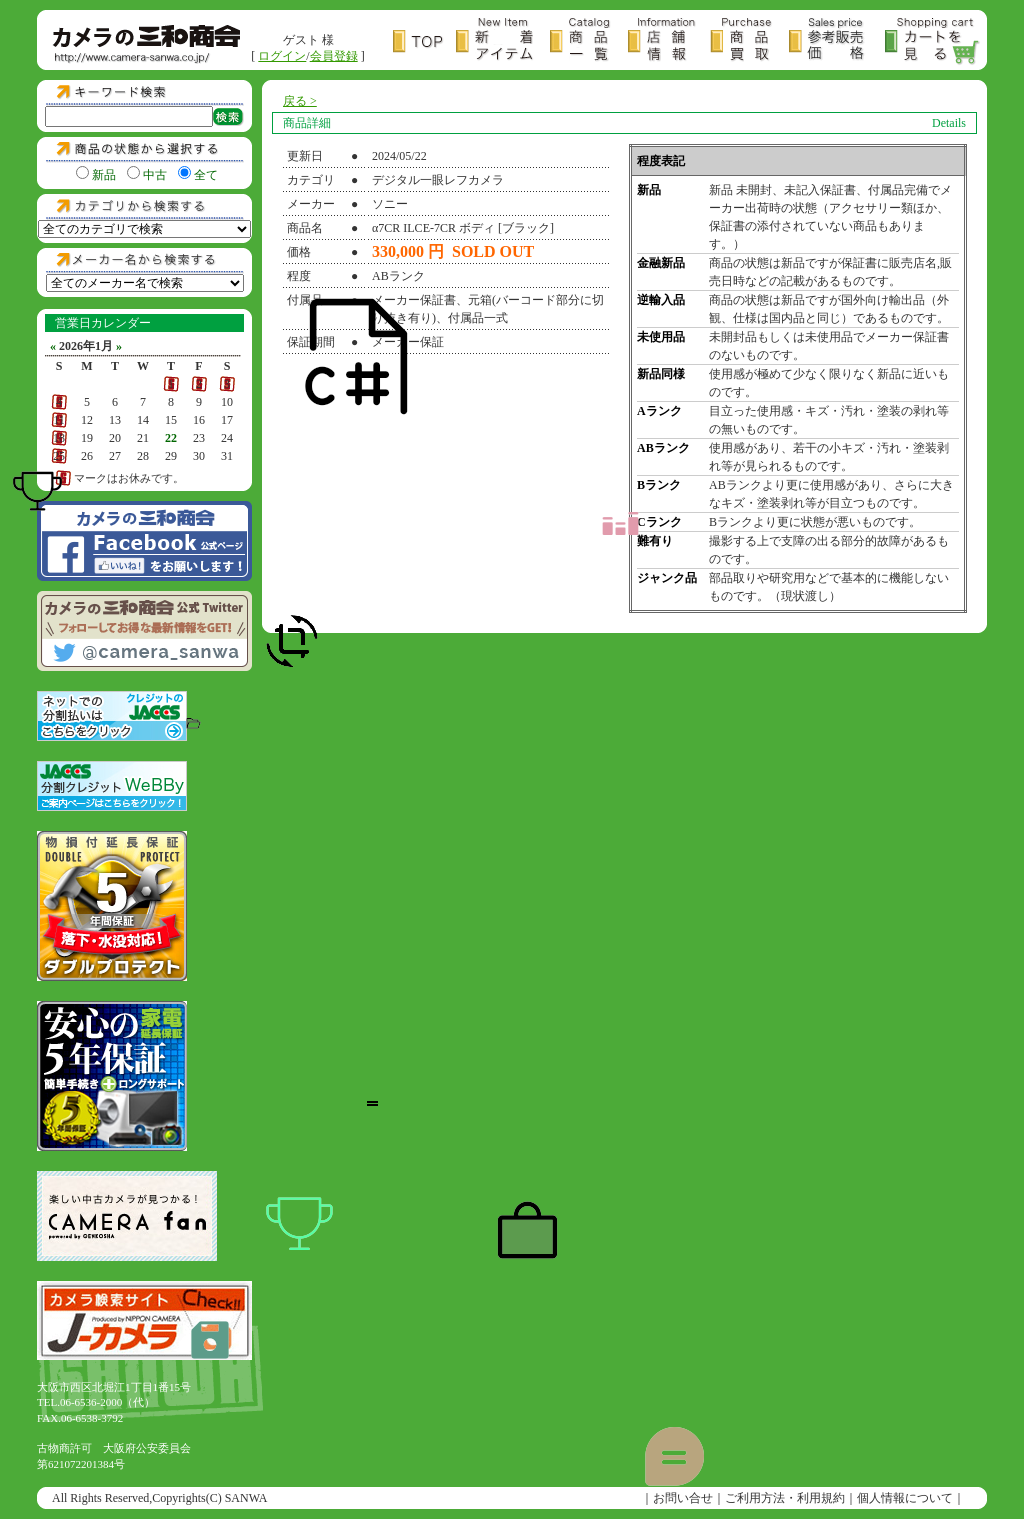 The width and height of the screenshot is (1024, 1519). Describe the element at coordinates (372, 1103) in the screenshot. I see `drag to reorder items in a list` at that location.